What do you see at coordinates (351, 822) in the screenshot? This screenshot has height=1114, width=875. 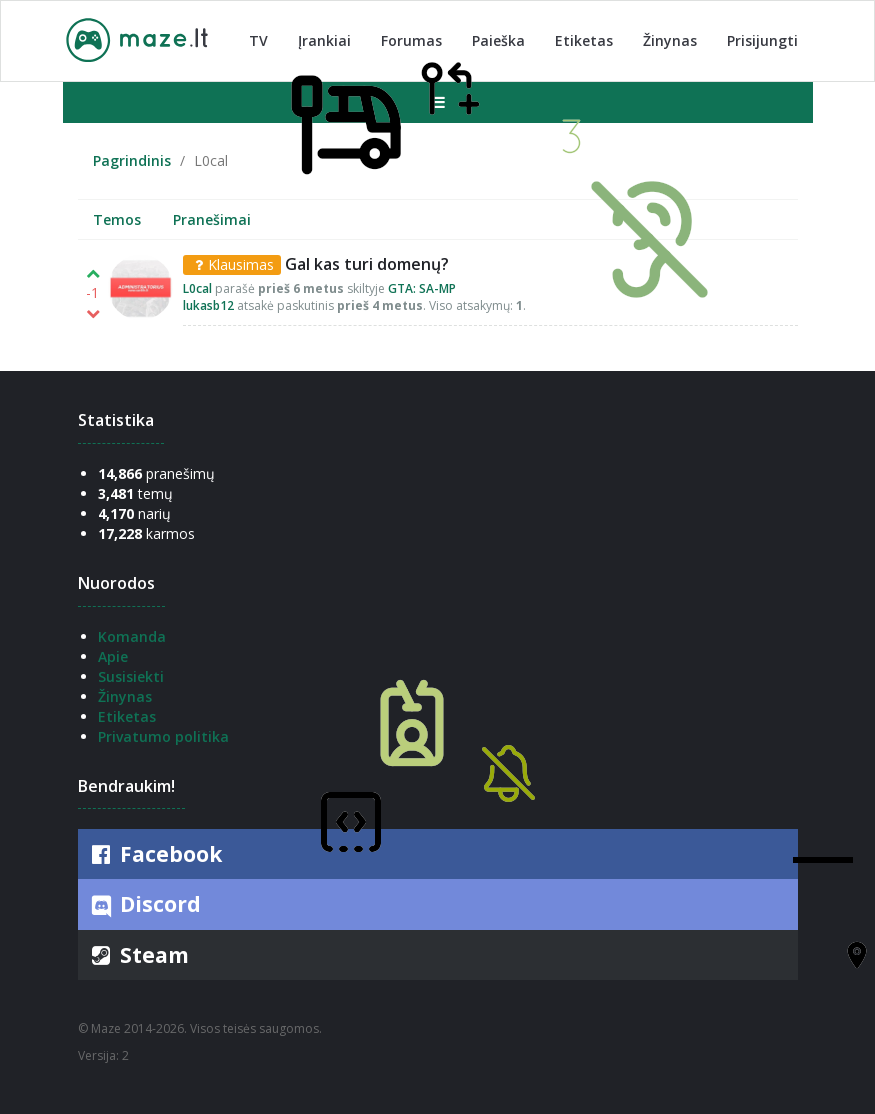 I see `embed code snippet in a container` at bounding box center [351, 822].